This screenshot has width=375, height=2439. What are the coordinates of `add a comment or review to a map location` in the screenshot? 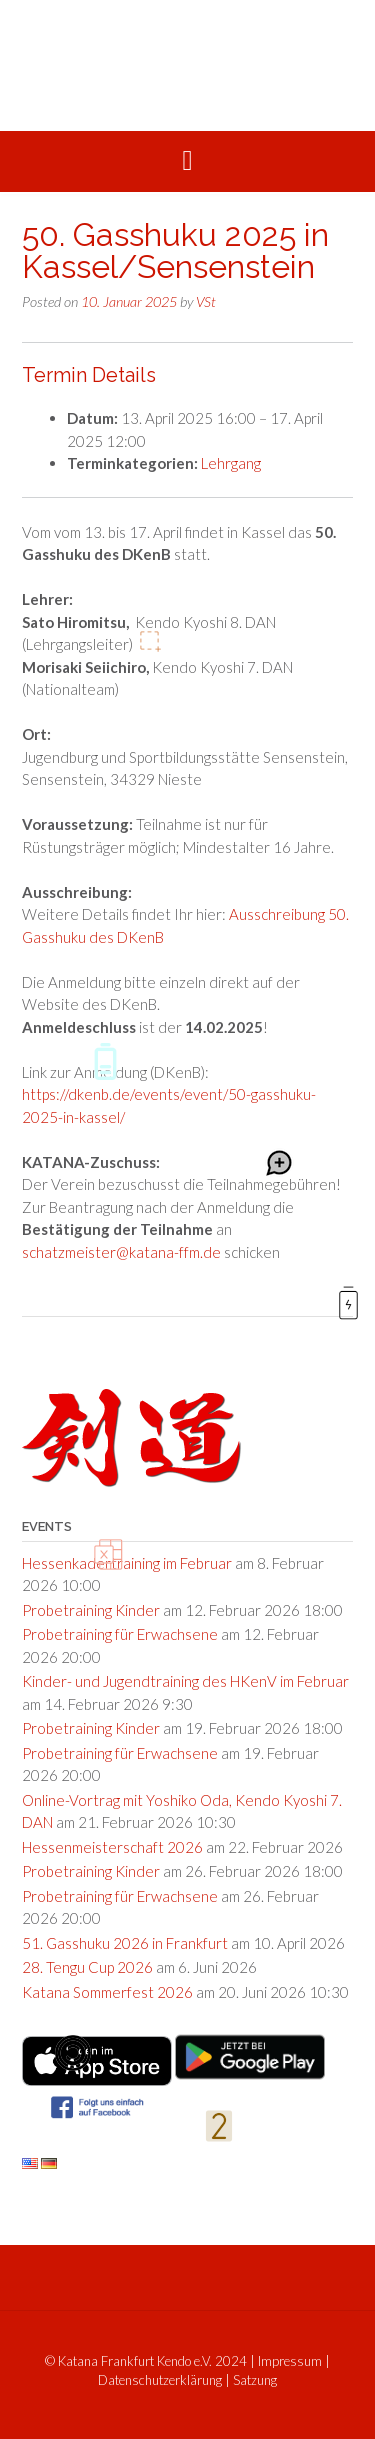 It's located at (279, 1162).